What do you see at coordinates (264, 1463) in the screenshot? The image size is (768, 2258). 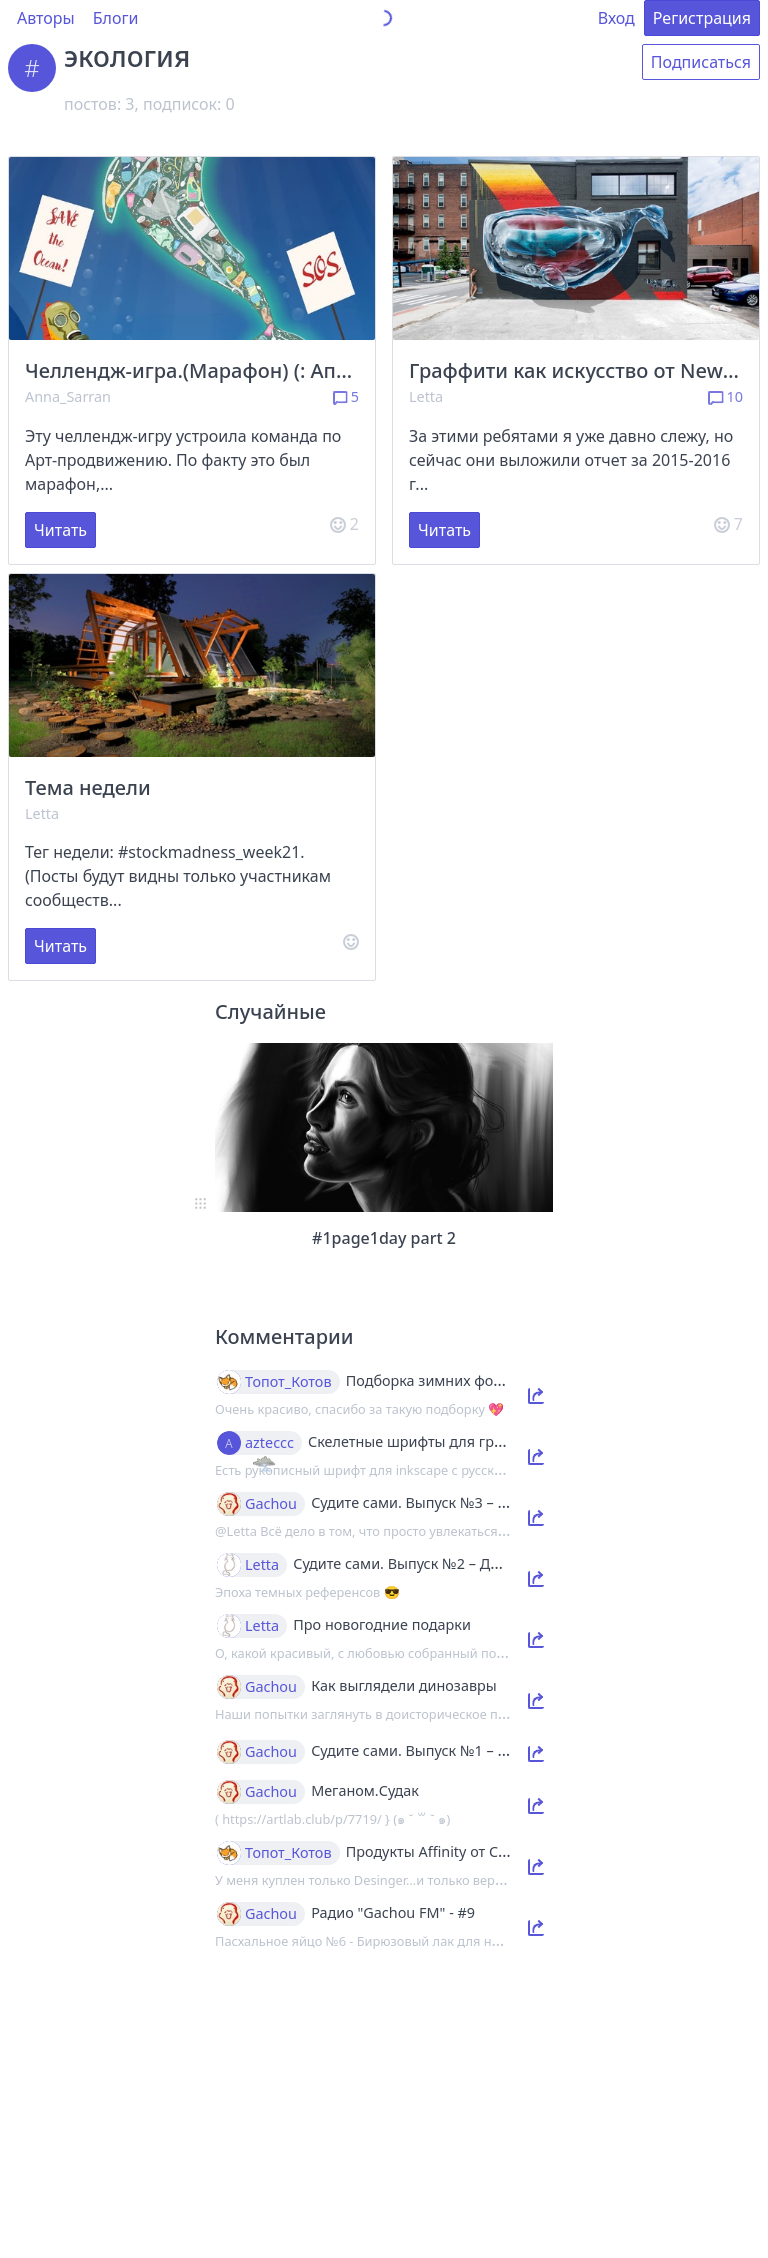 I see `indicates stormy weather conditions` at bounding box center [264, 1463].